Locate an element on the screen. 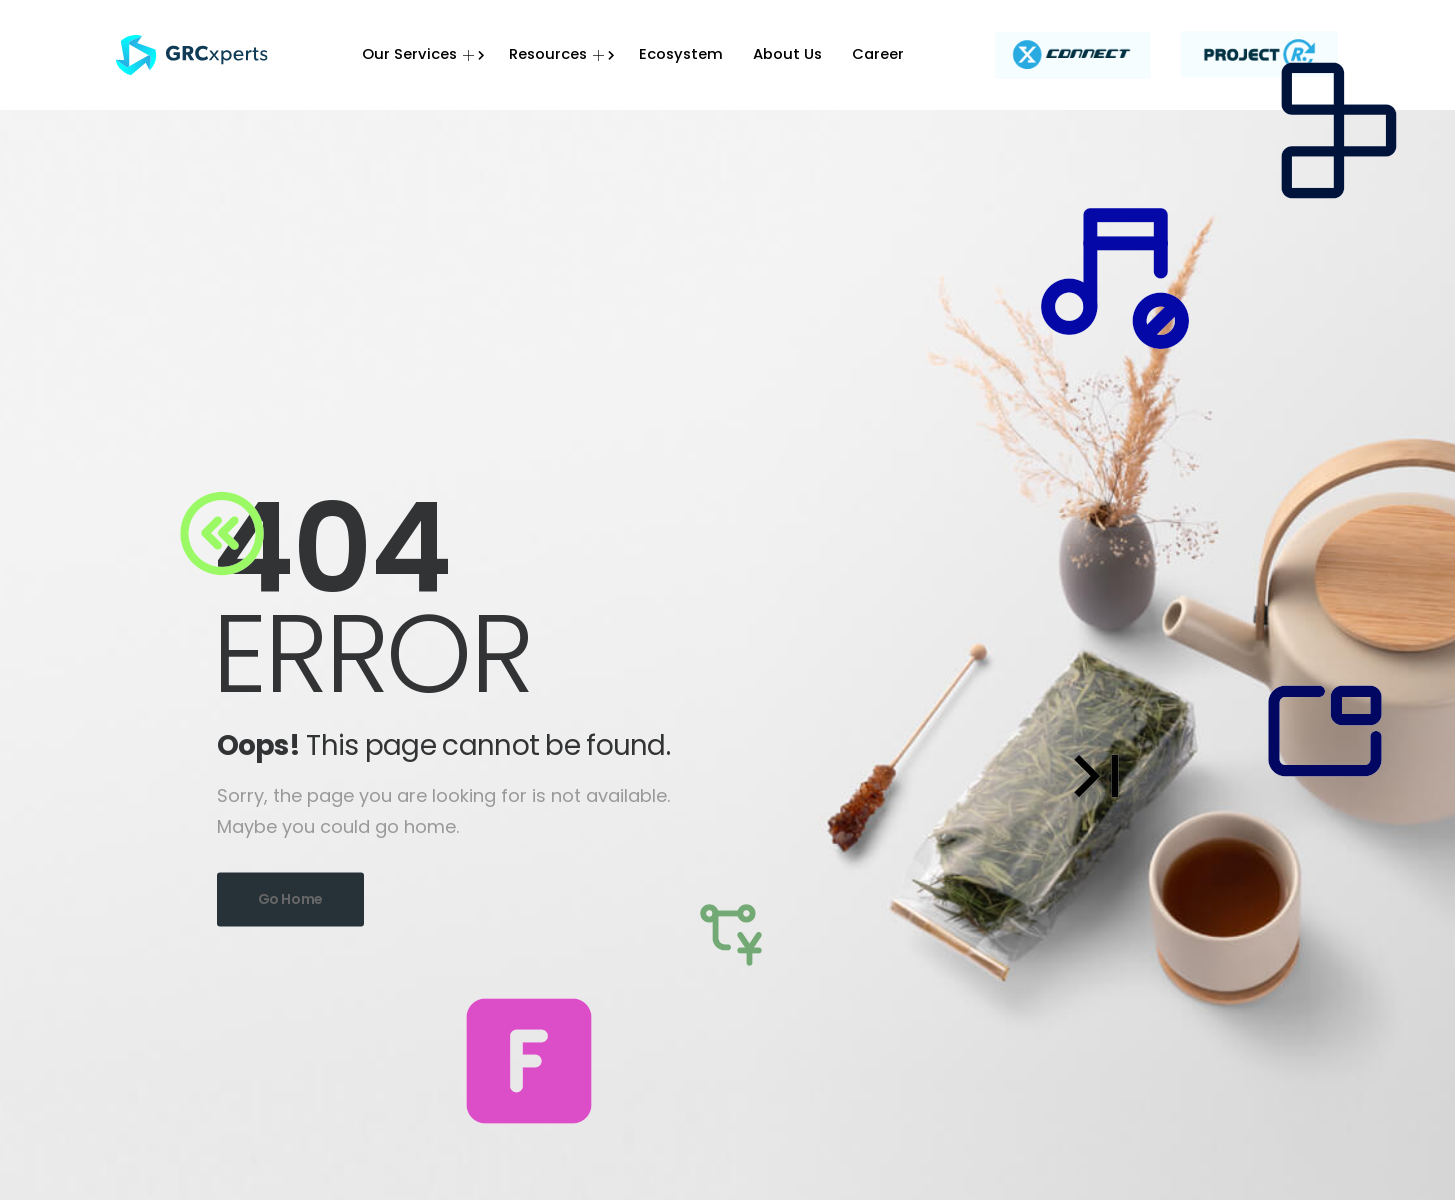 The height and width of the screenshot is (1200, 1455). enable picture-in-picture mode at top of screen is located at coordinates (1325, 731).